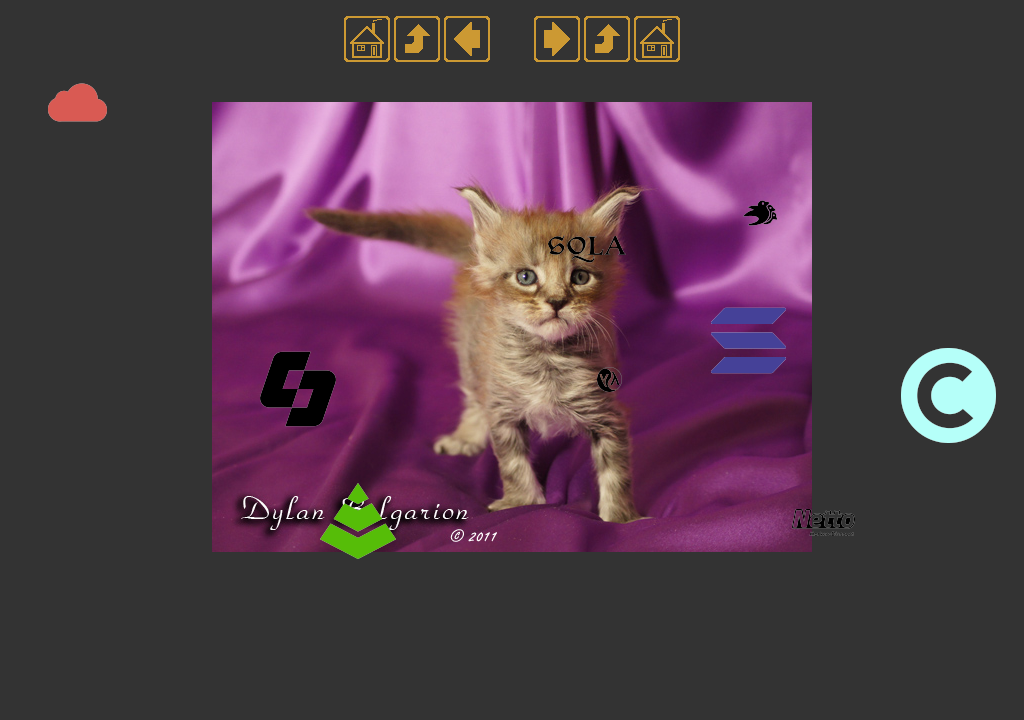  Describe the element at coordinates (609, 379) in the screenshot. I see `indicates a project built with common lisp` at that location.